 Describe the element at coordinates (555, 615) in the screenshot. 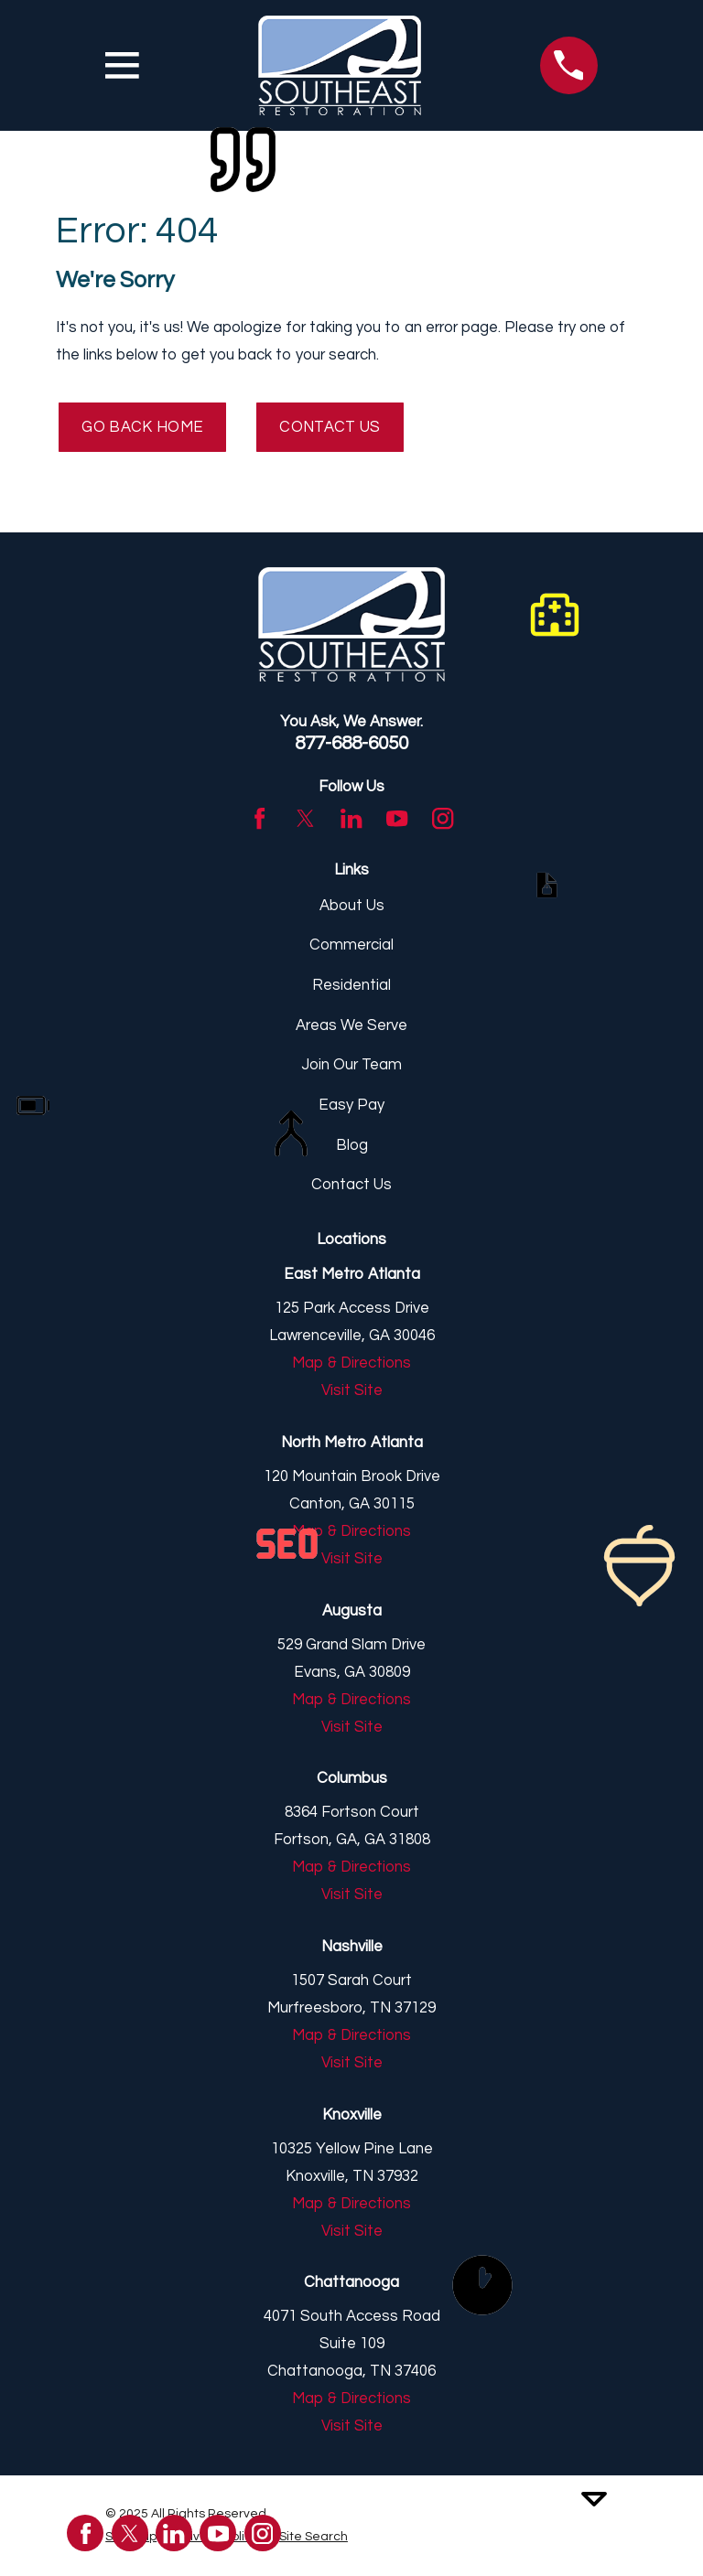

I see `view nearby hospitals or medical facilities` at that location.